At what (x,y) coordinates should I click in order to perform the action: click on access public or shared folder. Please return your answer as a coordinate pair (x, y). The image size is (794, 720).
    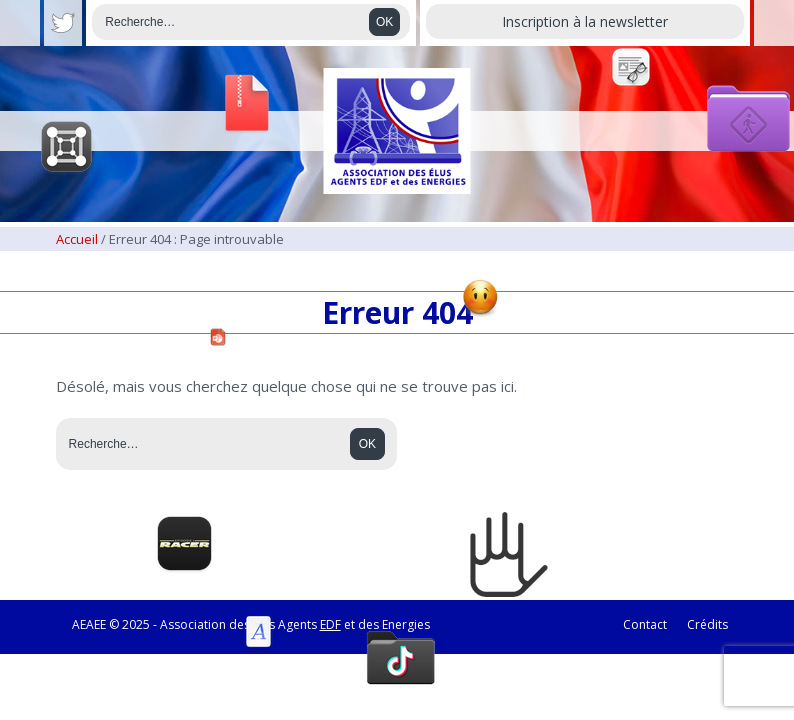
    Looking at the image, I should click on (748, 118).